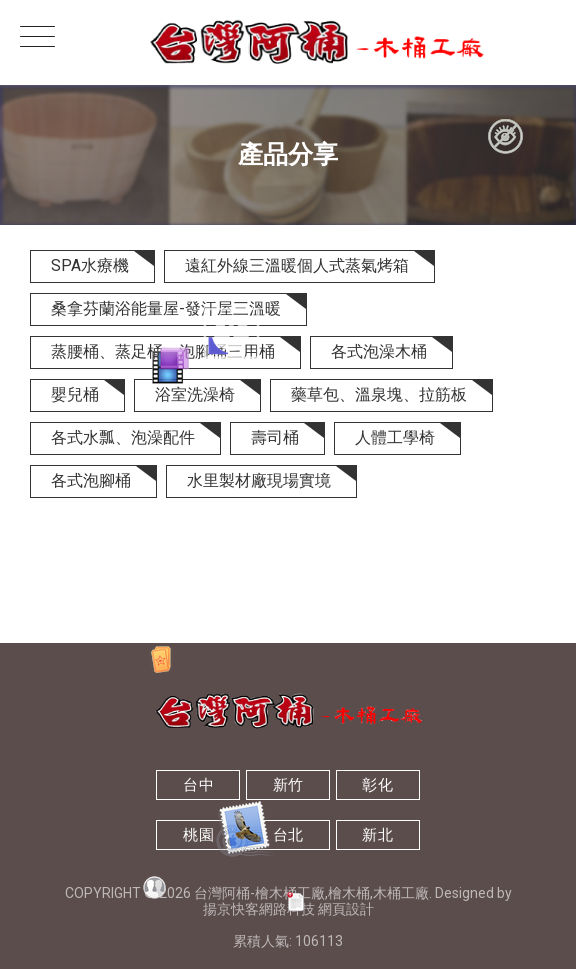 The width and height of the screenshot is (576, 969). What do you see at coordinates (154, 887) in the screenshot?
I see `manage user groups` at bounding box center [154, 887].